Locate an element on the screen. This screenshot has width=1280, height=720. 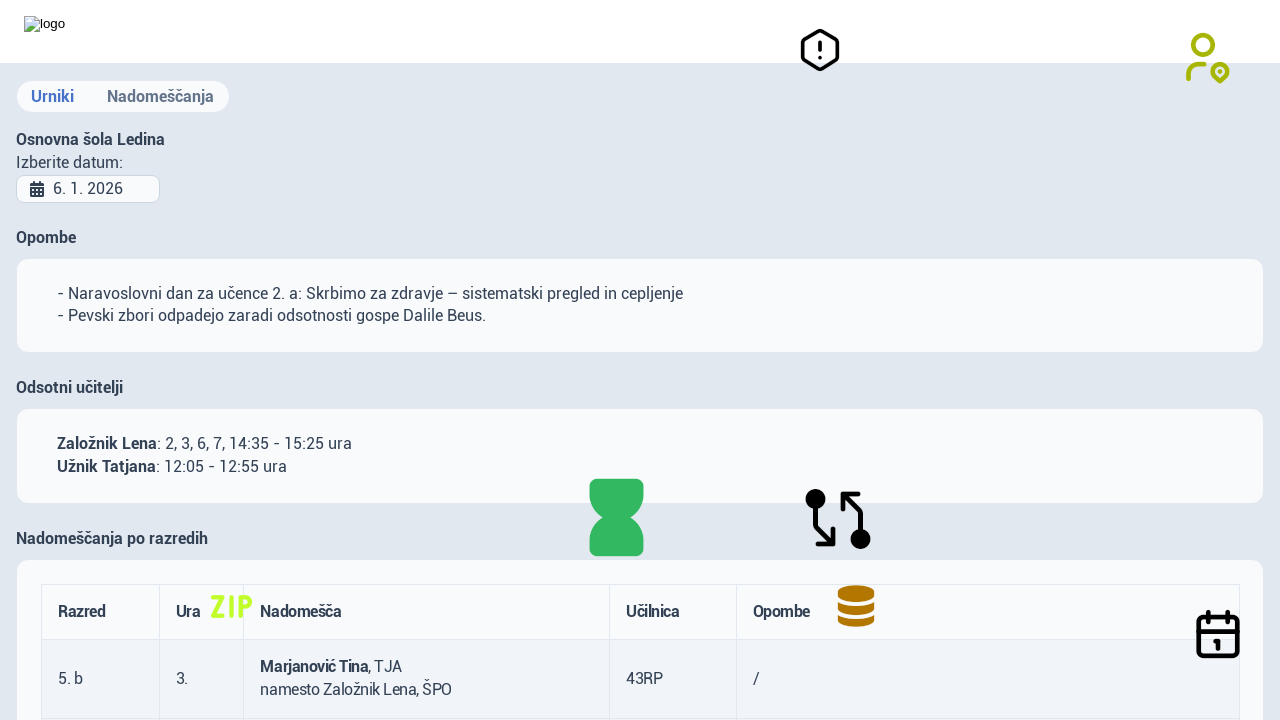
view user's location on map is located at coordinates (1203, 57).